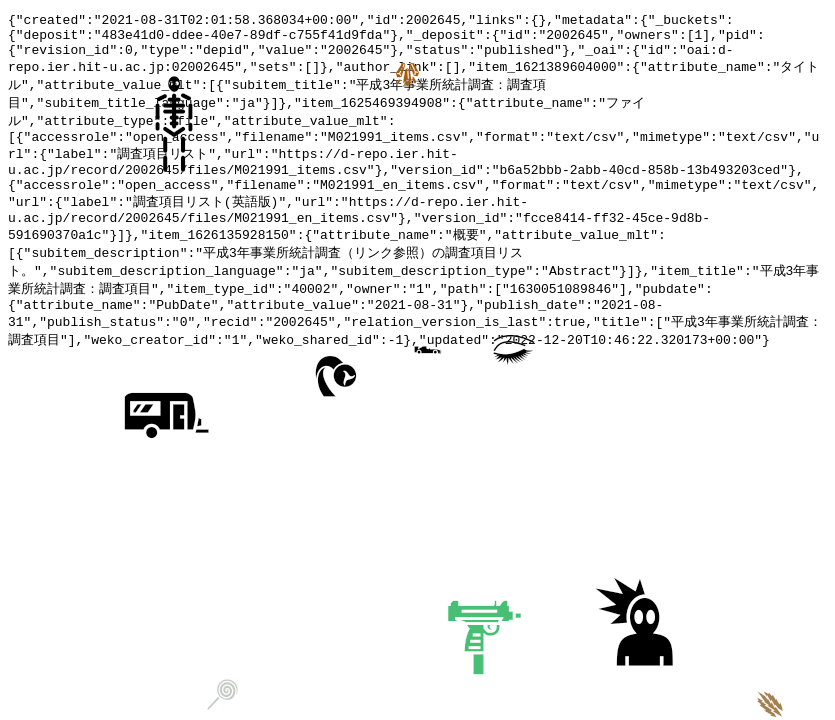 Image resolution: width=835 pixels, height=720 pixels. What do you see at coordinates (407, 74) in the screenshot?
I see `view your collected crystals or gems` at bounding box center [407, 74].